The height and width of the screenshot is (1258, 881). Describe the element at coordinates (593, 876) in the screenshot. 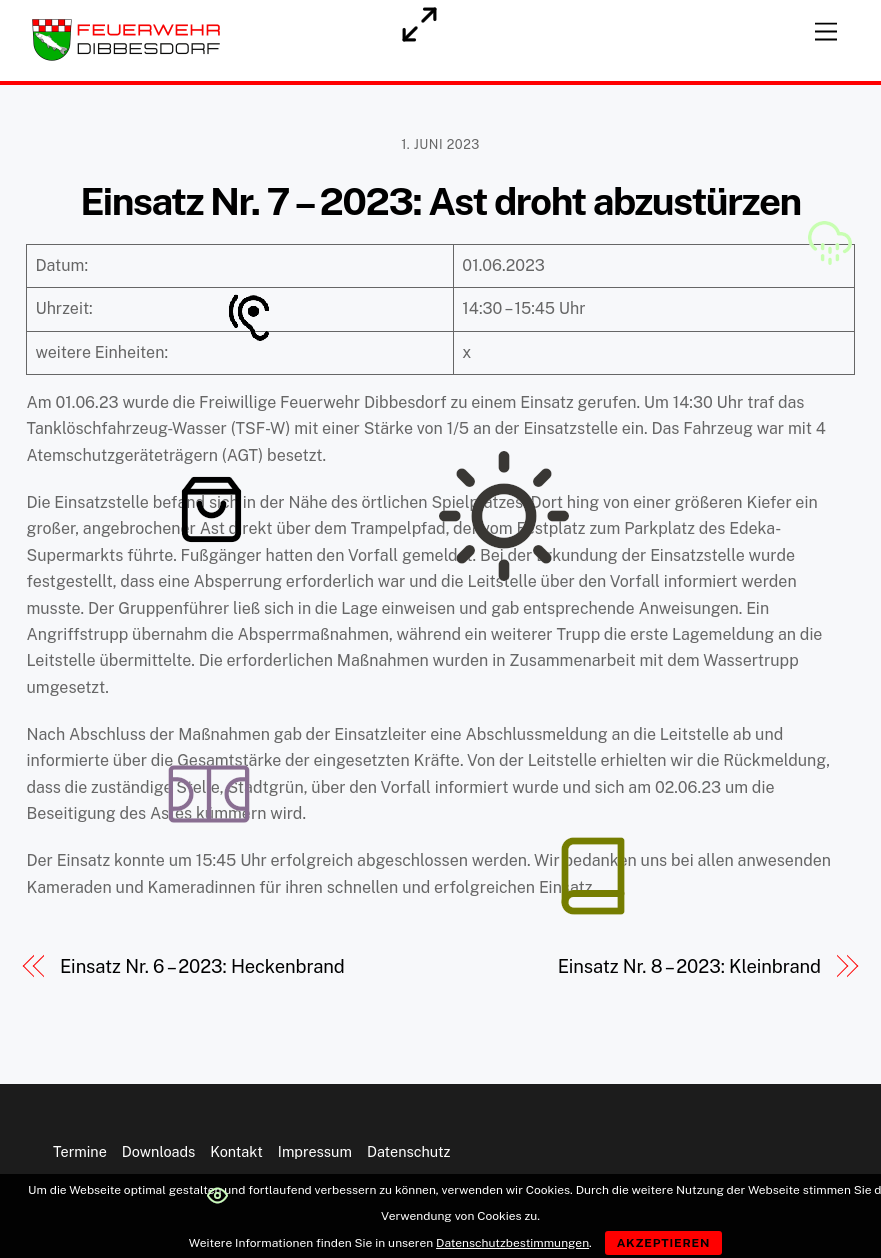

I see `open a book or reading view` at that location.